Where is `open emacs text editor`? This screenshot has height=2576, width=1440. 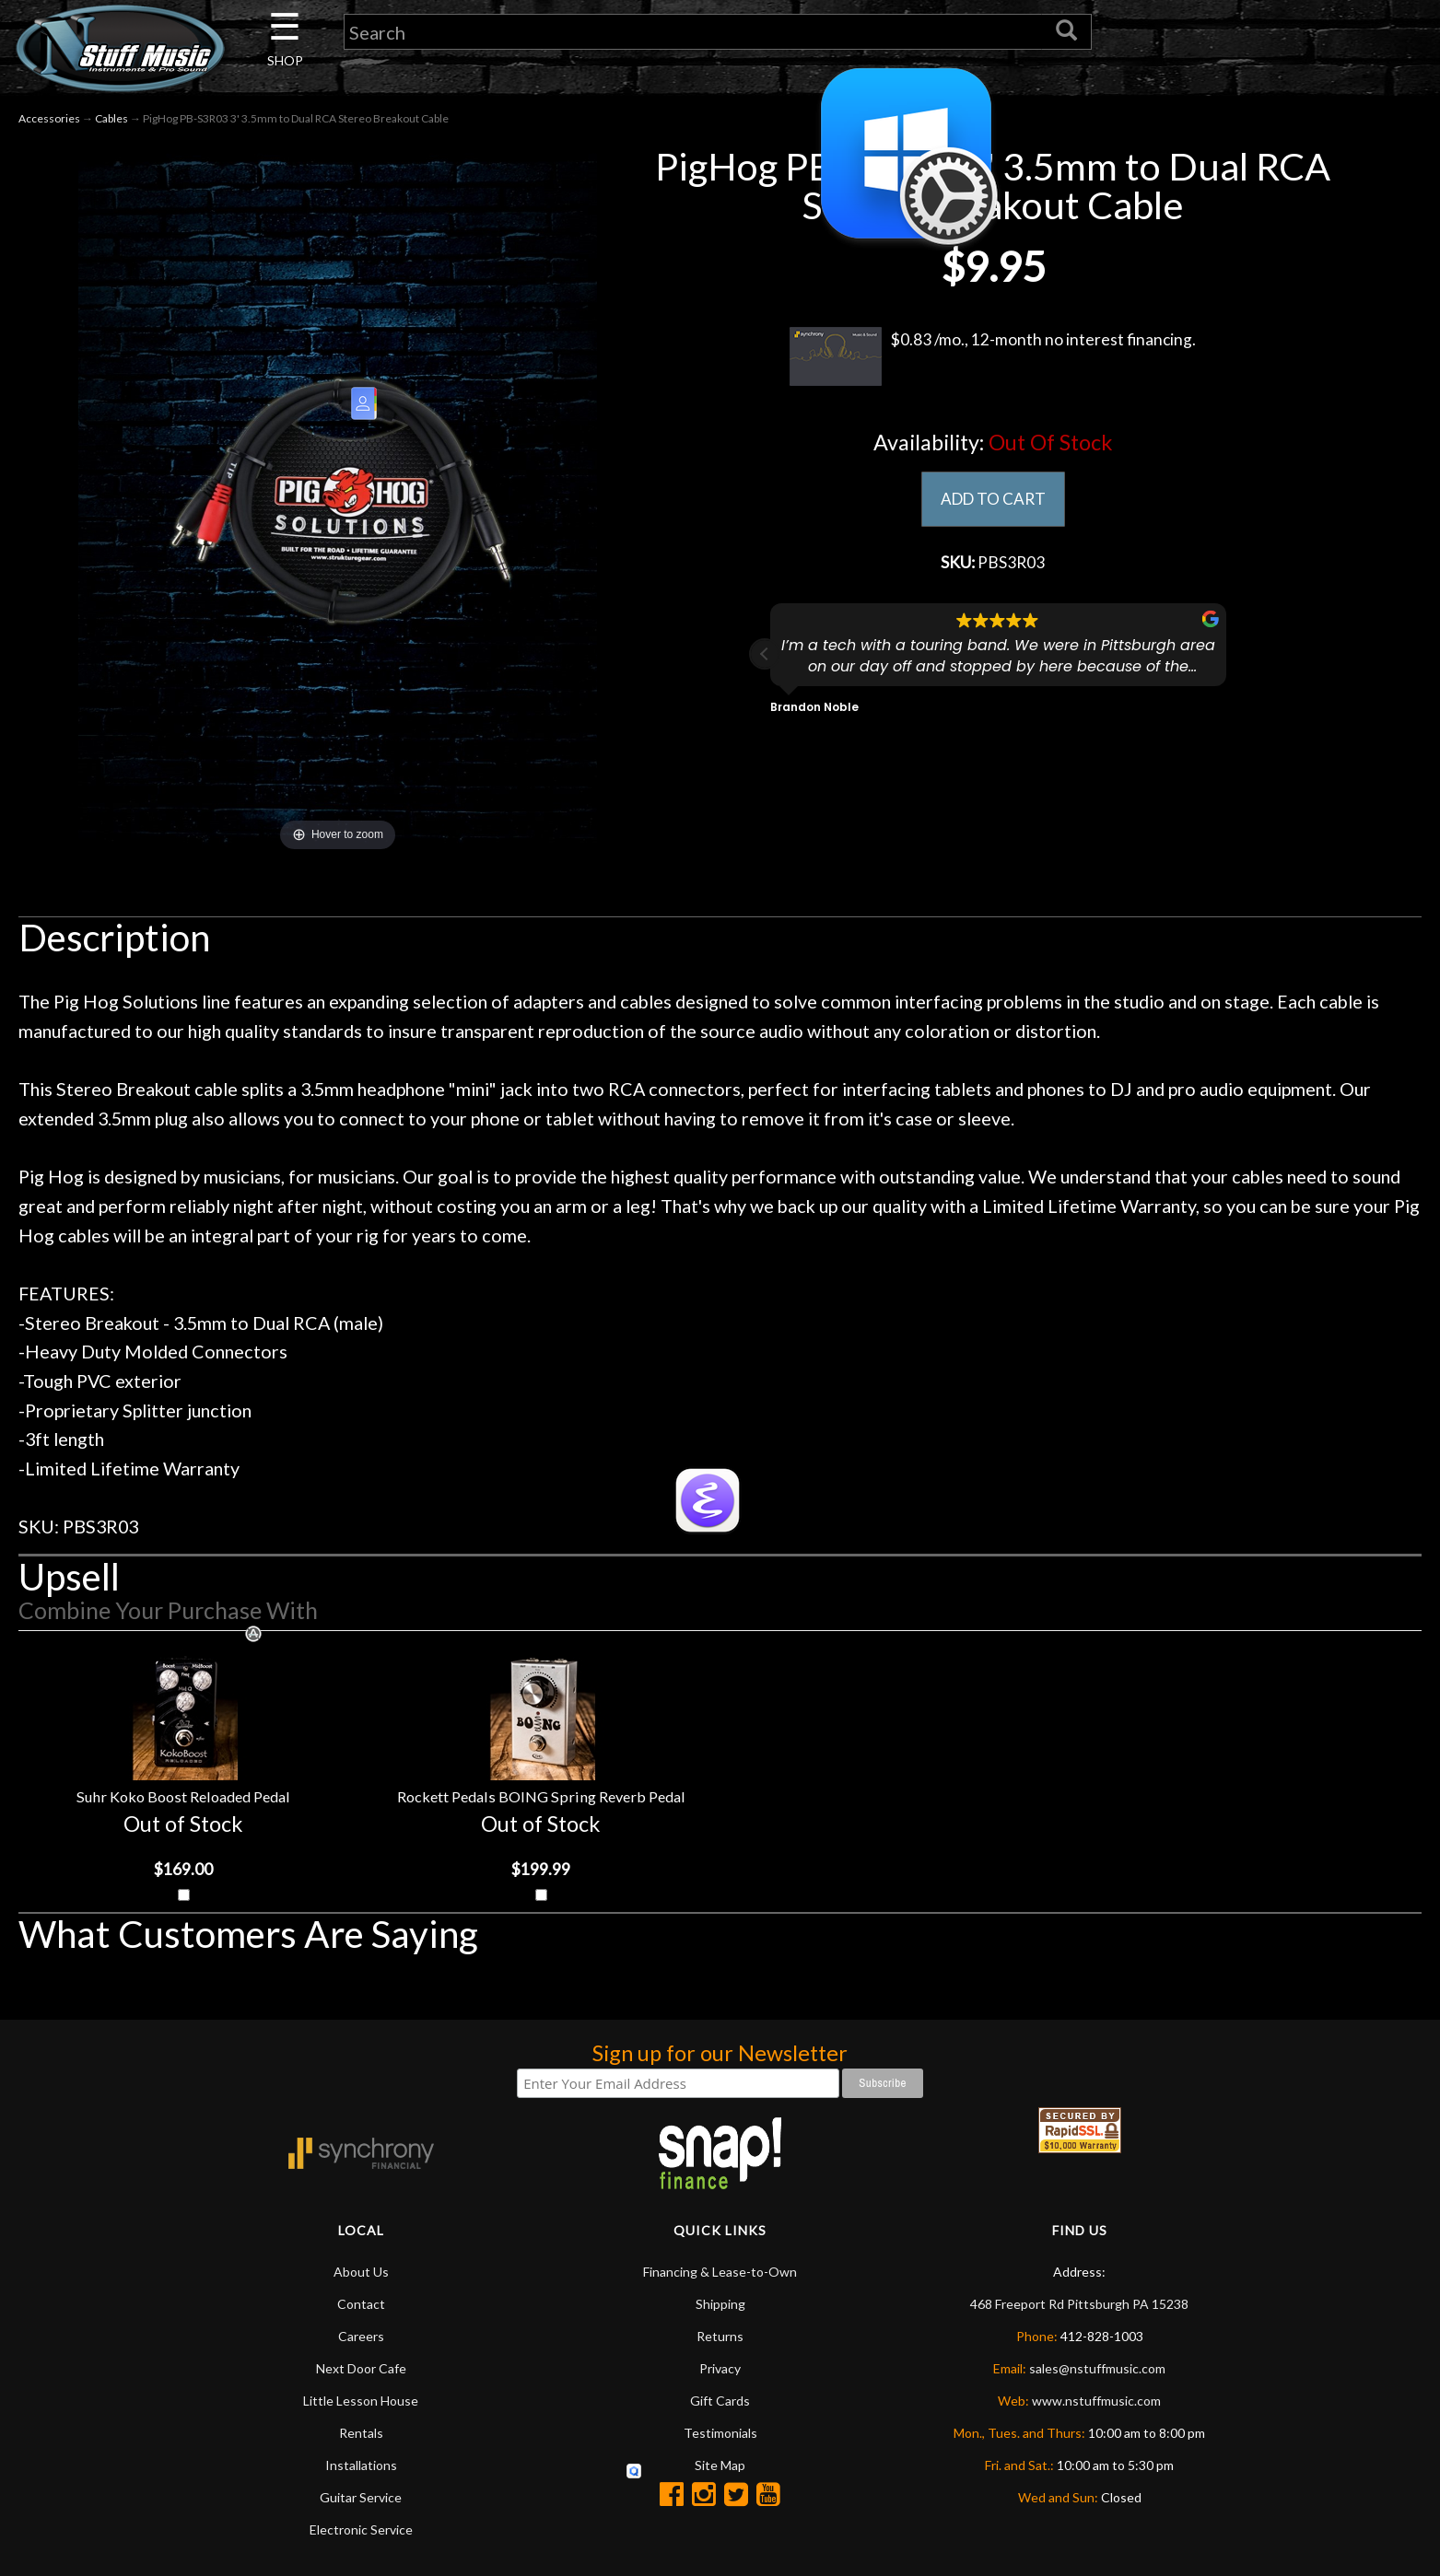
open emacs text editor is located at coordinates (708, 1500).